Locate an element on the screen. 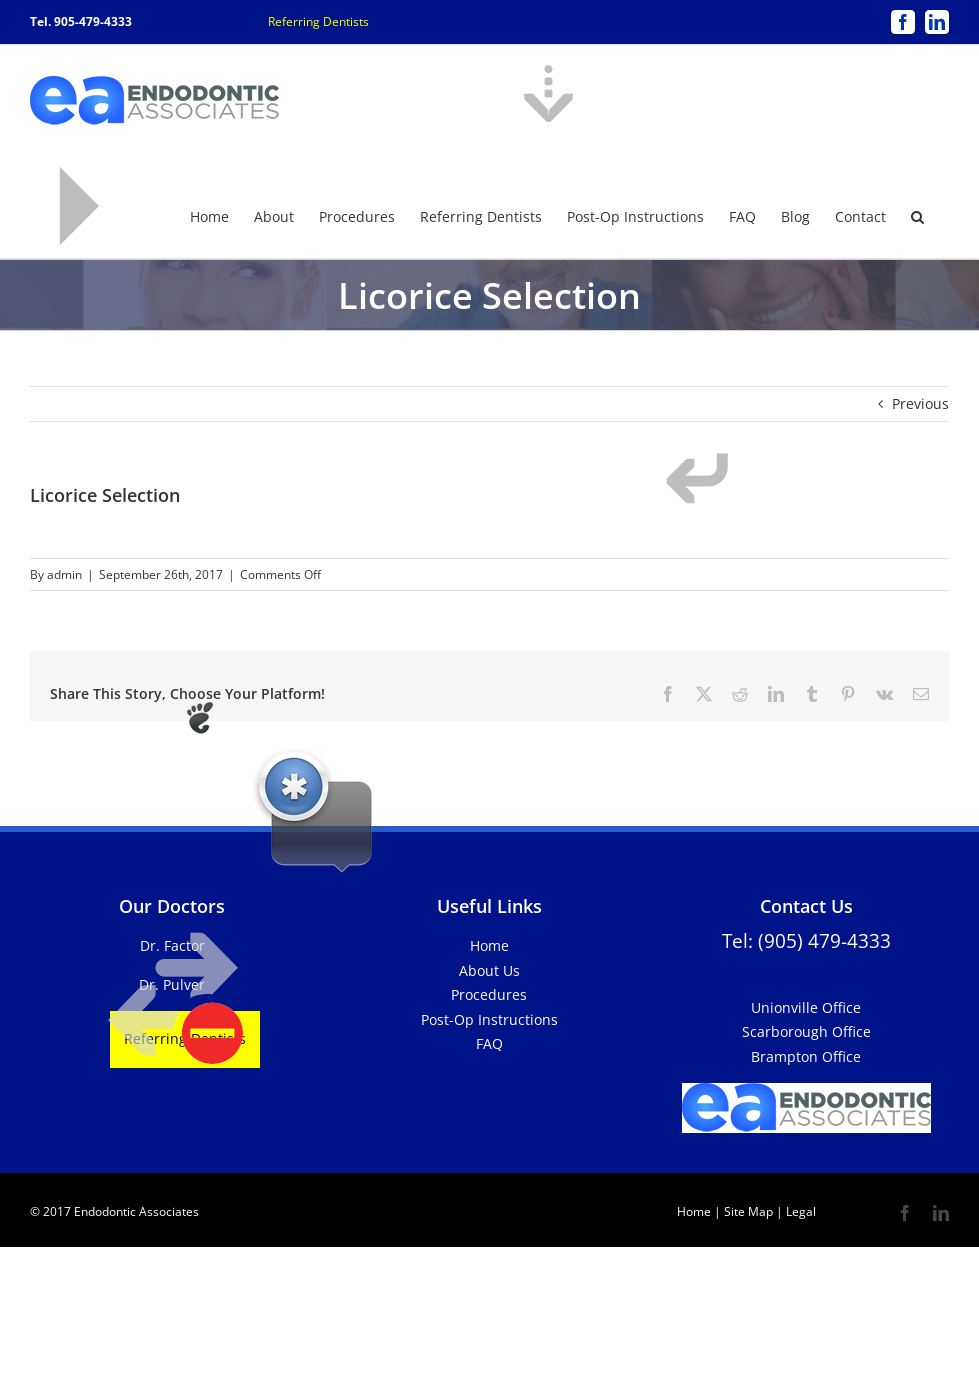  manage system notification settings is located at coordinates (316, 808).